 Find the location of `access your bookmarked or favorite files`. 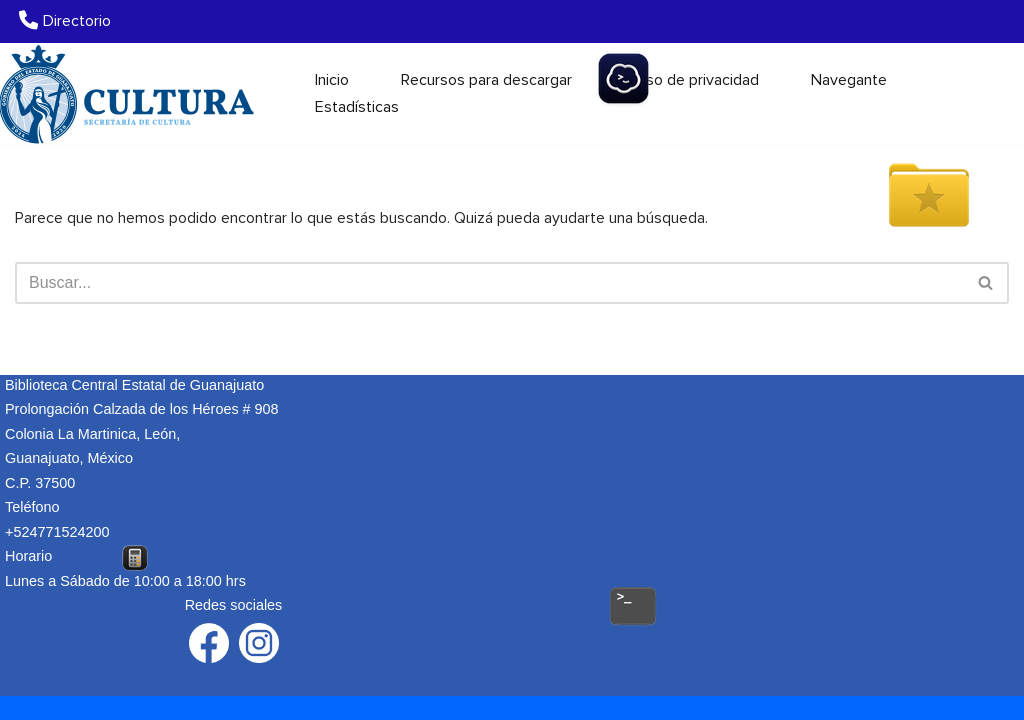

access your bookmarked or favorite files is located at coordinates (929, 195).